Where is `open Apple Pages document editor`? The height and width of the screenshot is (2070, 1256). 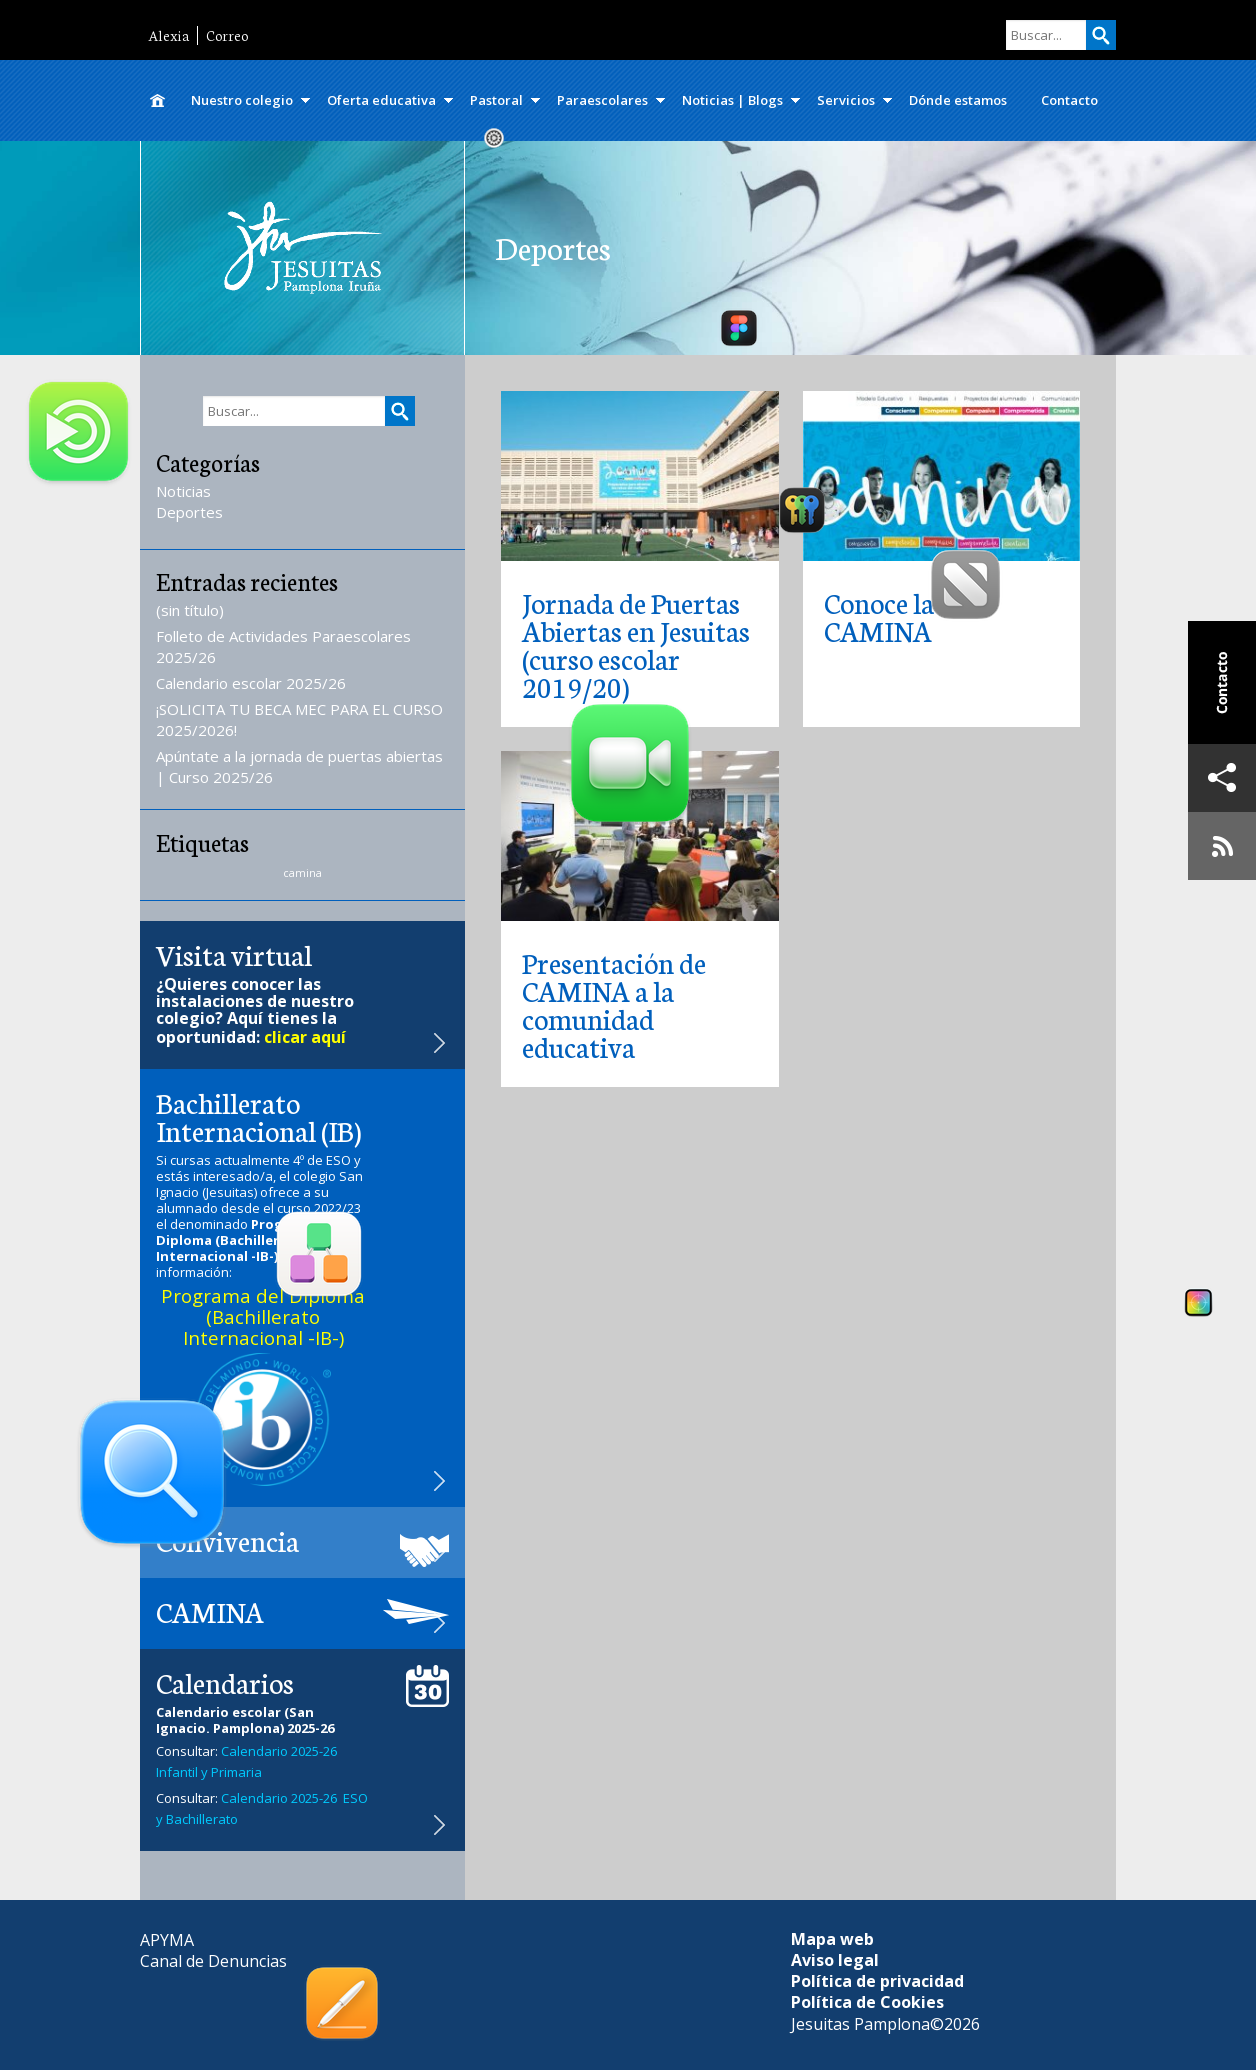 open Apple Pages document editor is located at coordinates (342, 2003).